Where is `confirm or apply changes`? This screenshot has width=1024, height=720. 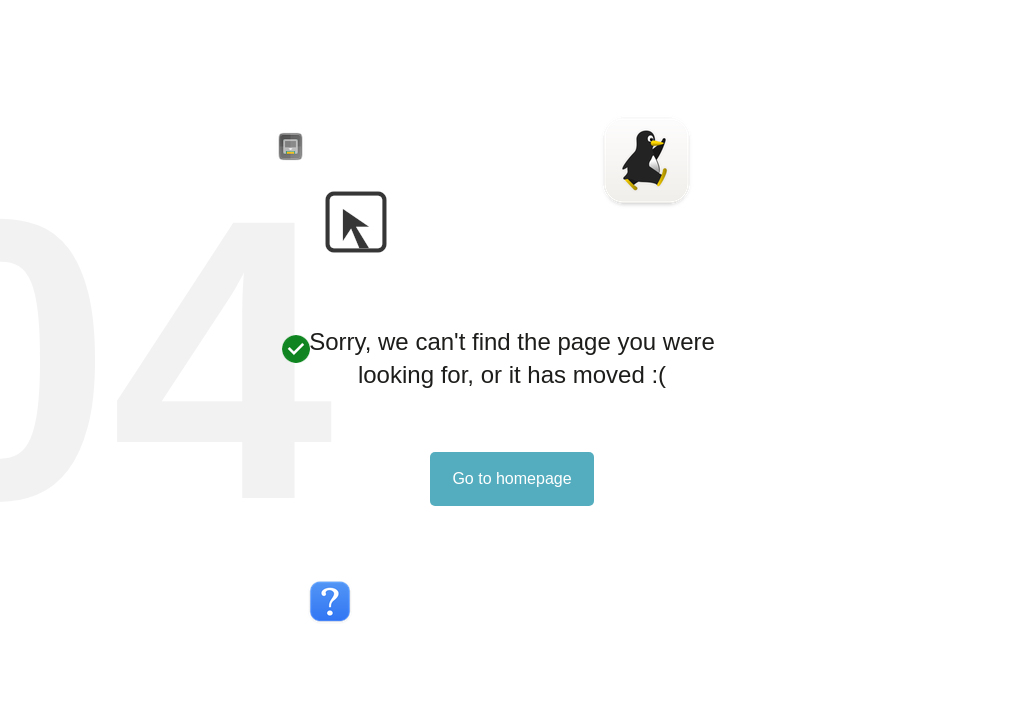
confirm or apply changes is located at coordinates (296, 349).